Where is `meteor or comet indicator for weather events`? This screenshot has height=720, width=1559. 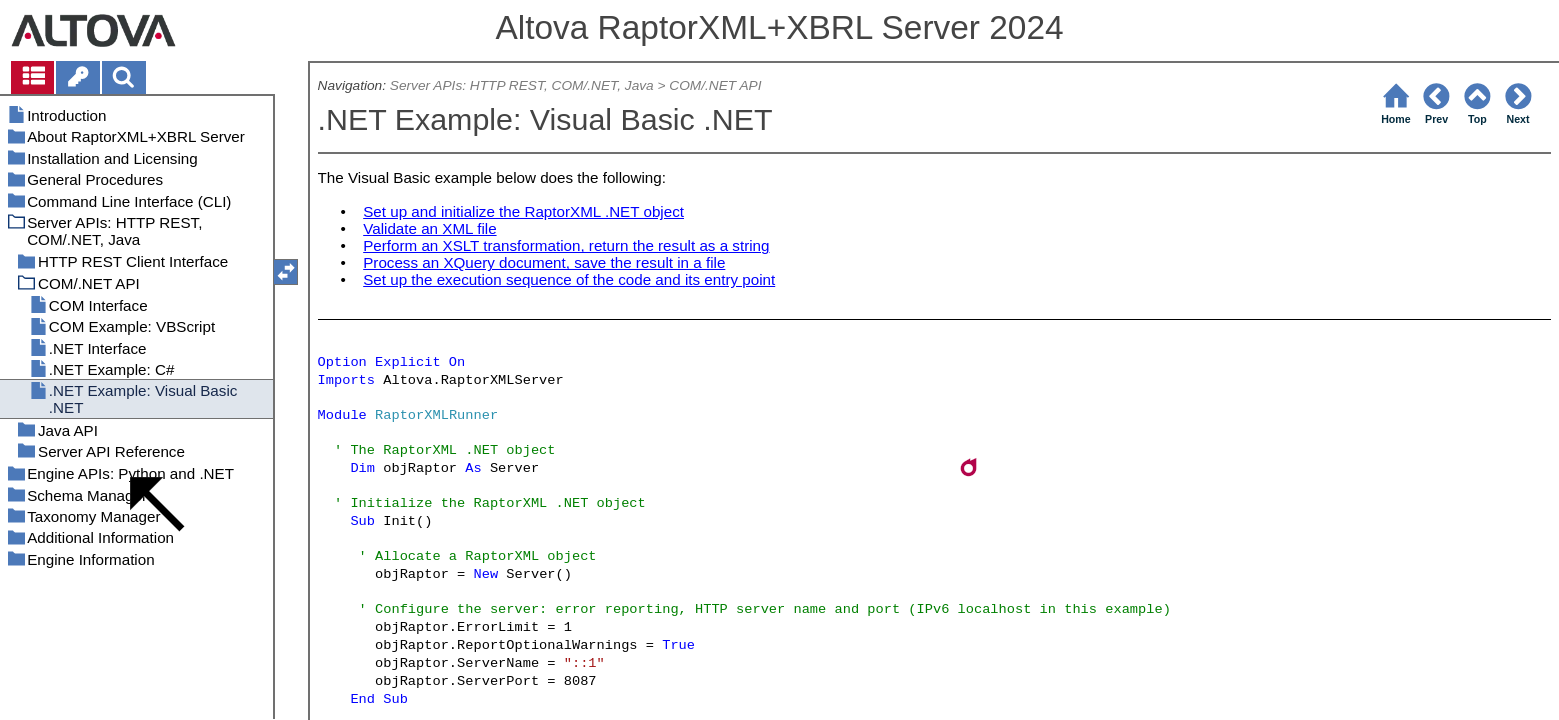
meteor or comet indicator for weather events is located at coordinates (968, 467).